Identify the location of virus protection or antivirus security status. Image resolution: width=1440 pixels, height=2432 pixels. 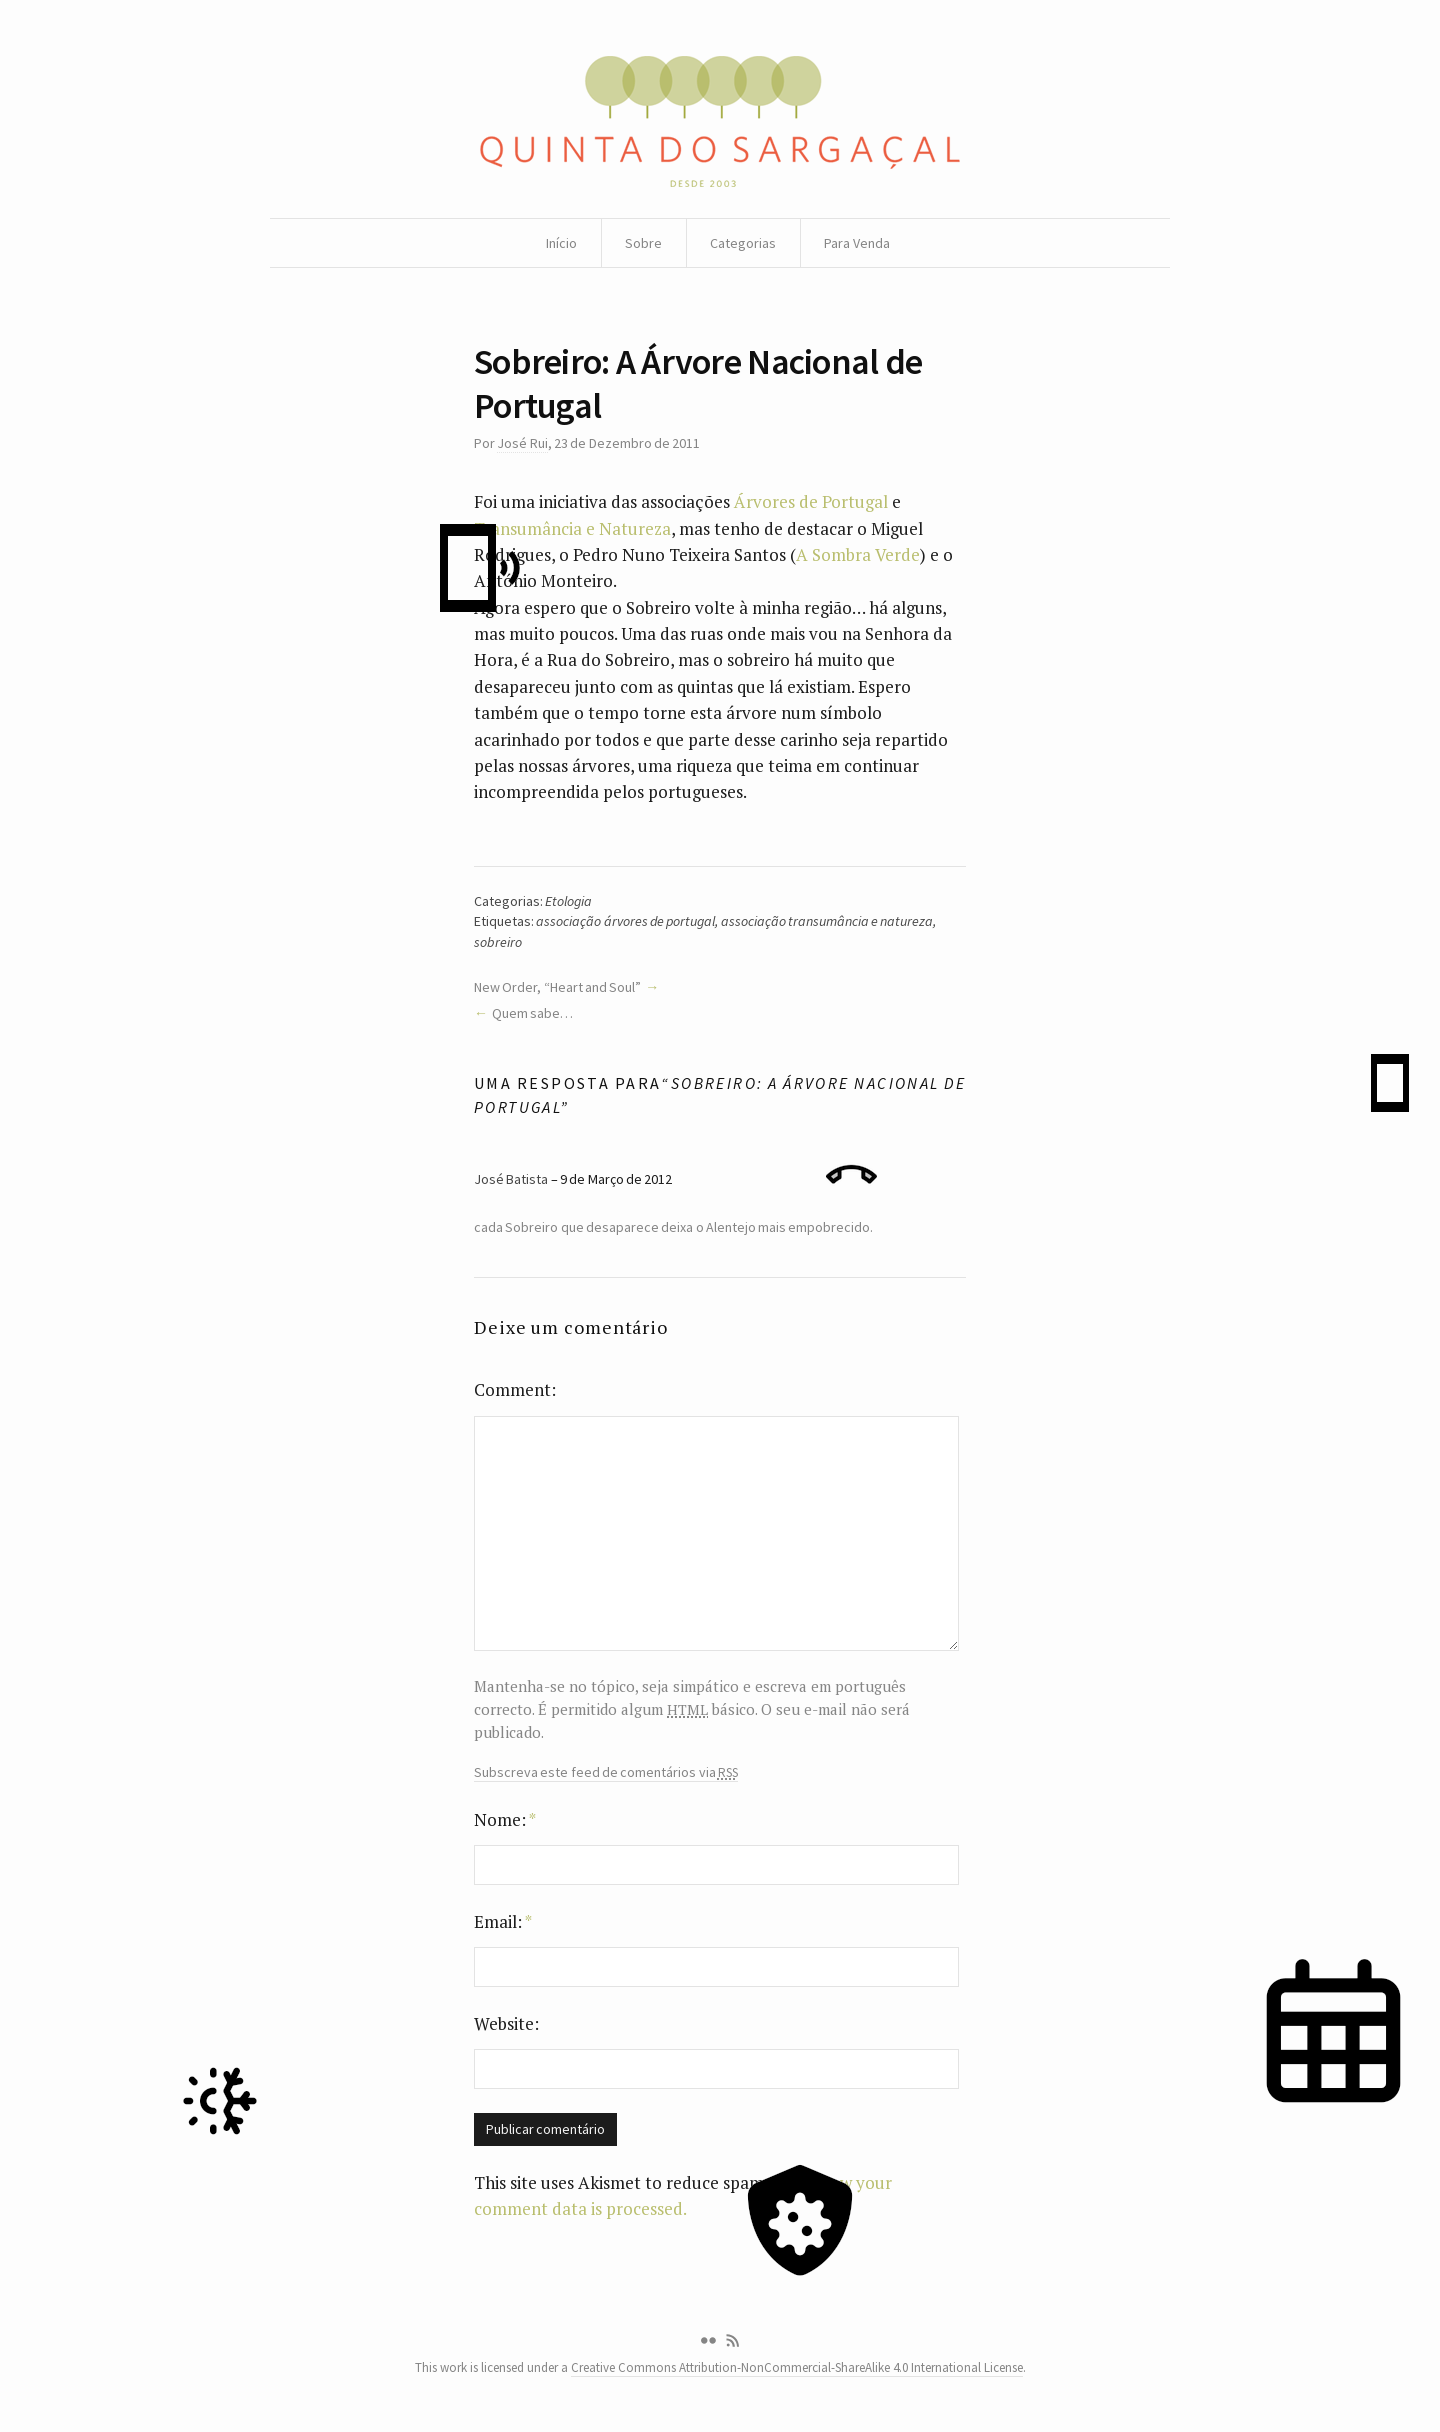
(803, 2220).